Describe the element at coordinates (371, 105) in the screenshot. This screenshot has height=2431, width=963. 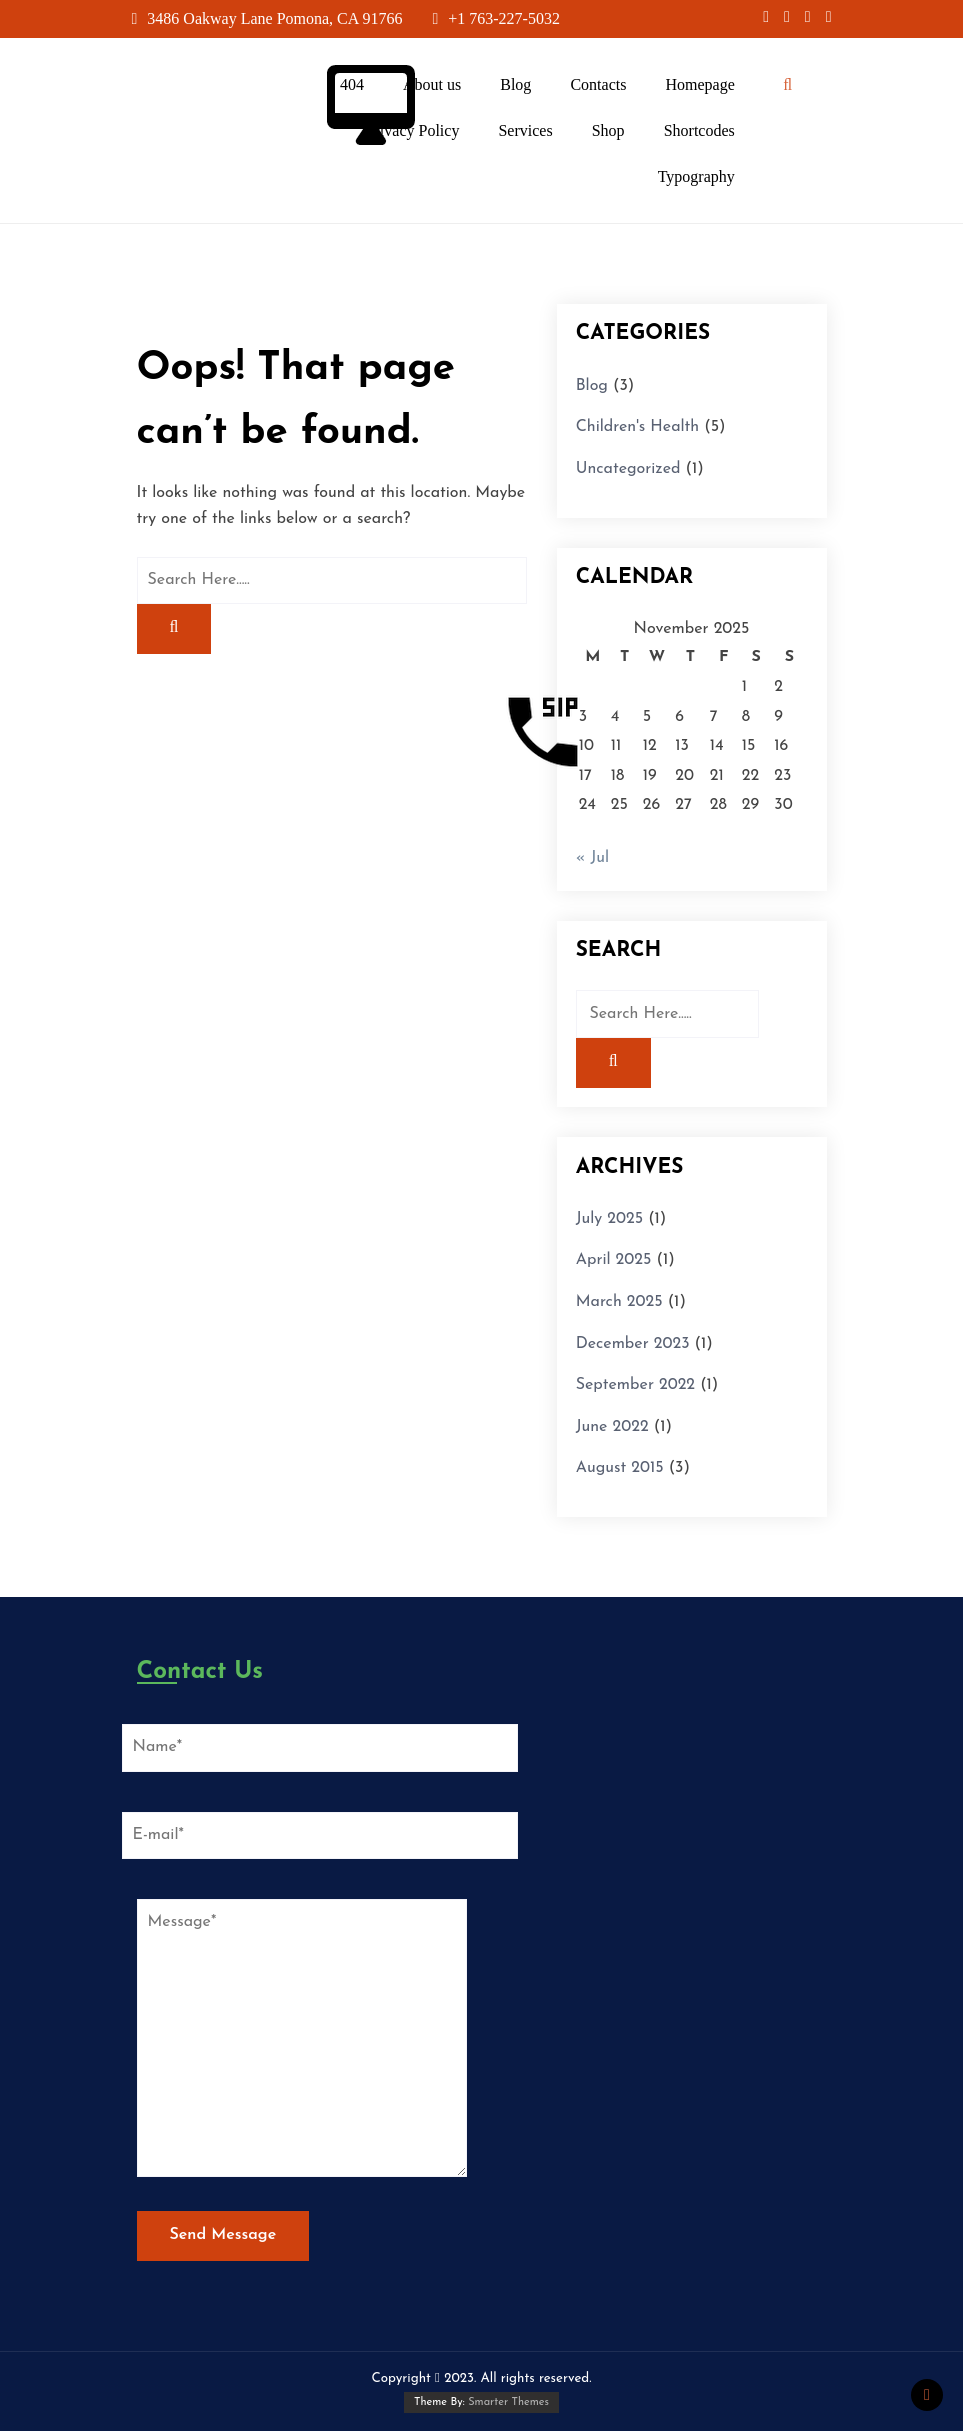
I see `switch to desktop view` at that location.